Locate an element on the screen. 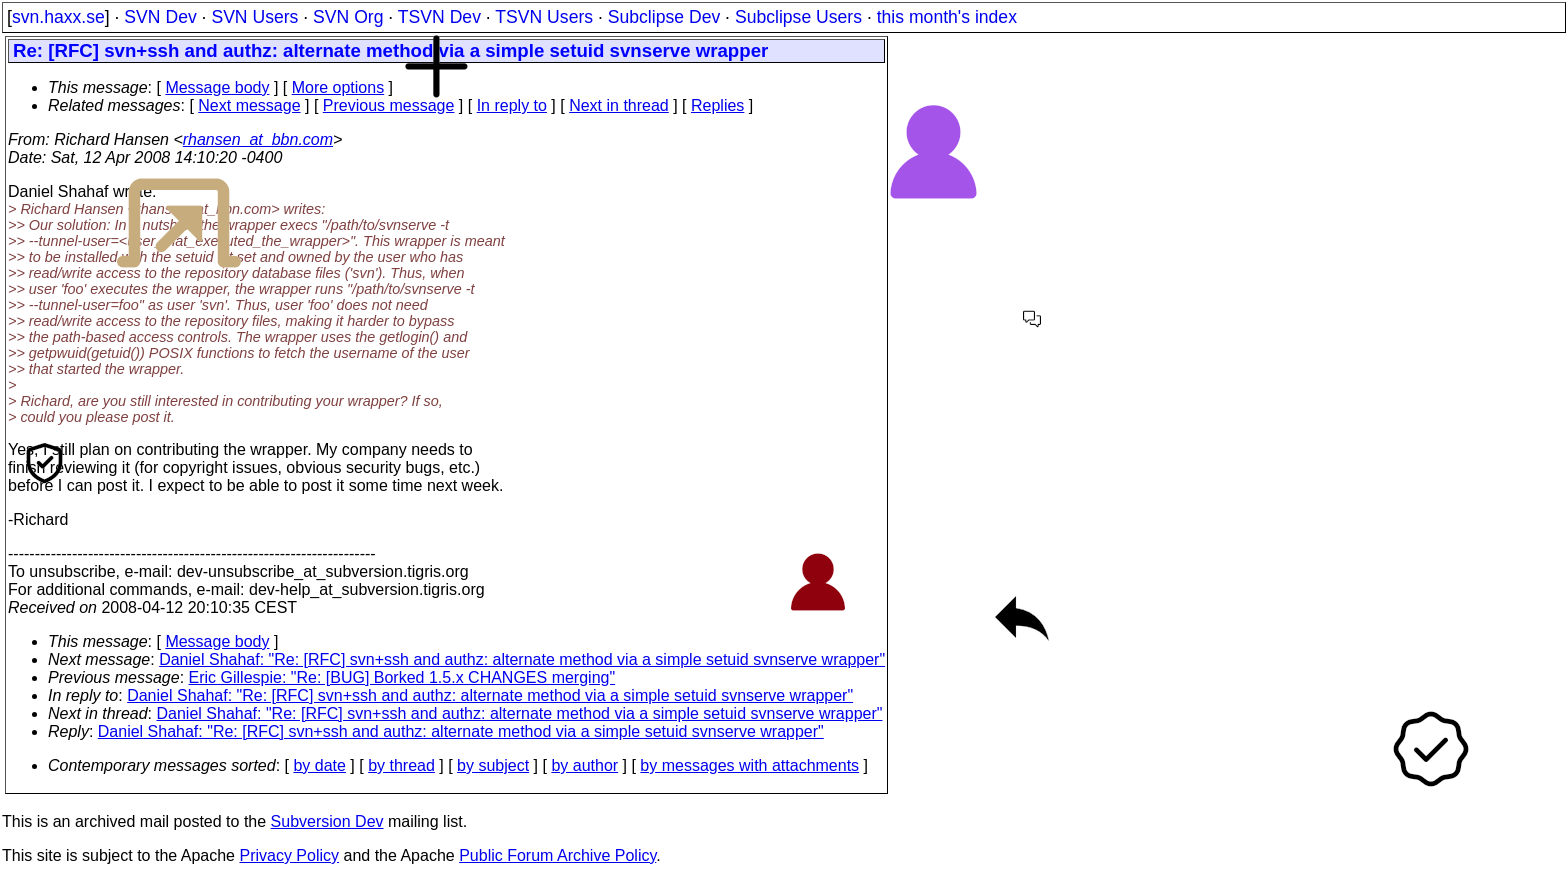 The height and width of the screenshot is (881, 1568). open link in a new tab or window is located at coordinates (179, 221).